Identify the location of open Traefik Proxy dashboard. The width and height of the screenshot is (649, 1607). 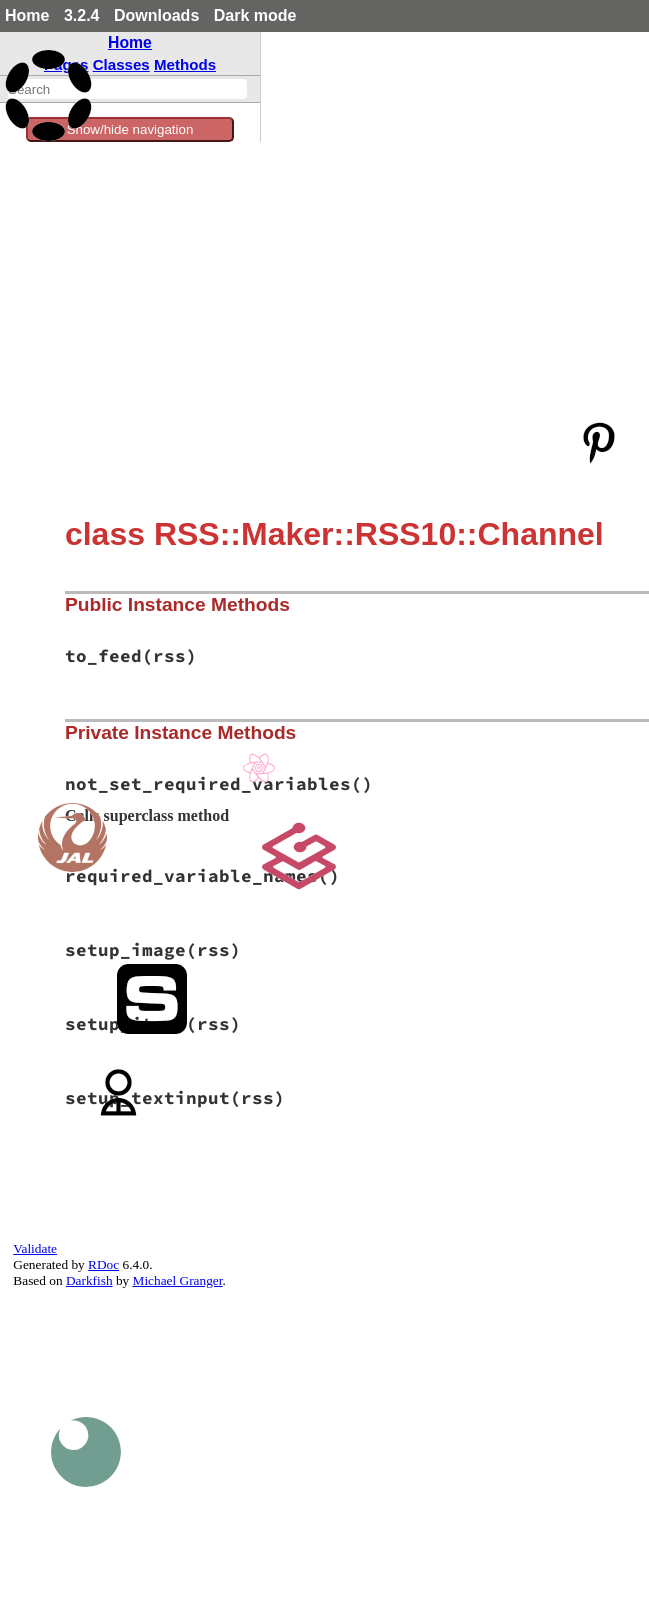
(299, 856).